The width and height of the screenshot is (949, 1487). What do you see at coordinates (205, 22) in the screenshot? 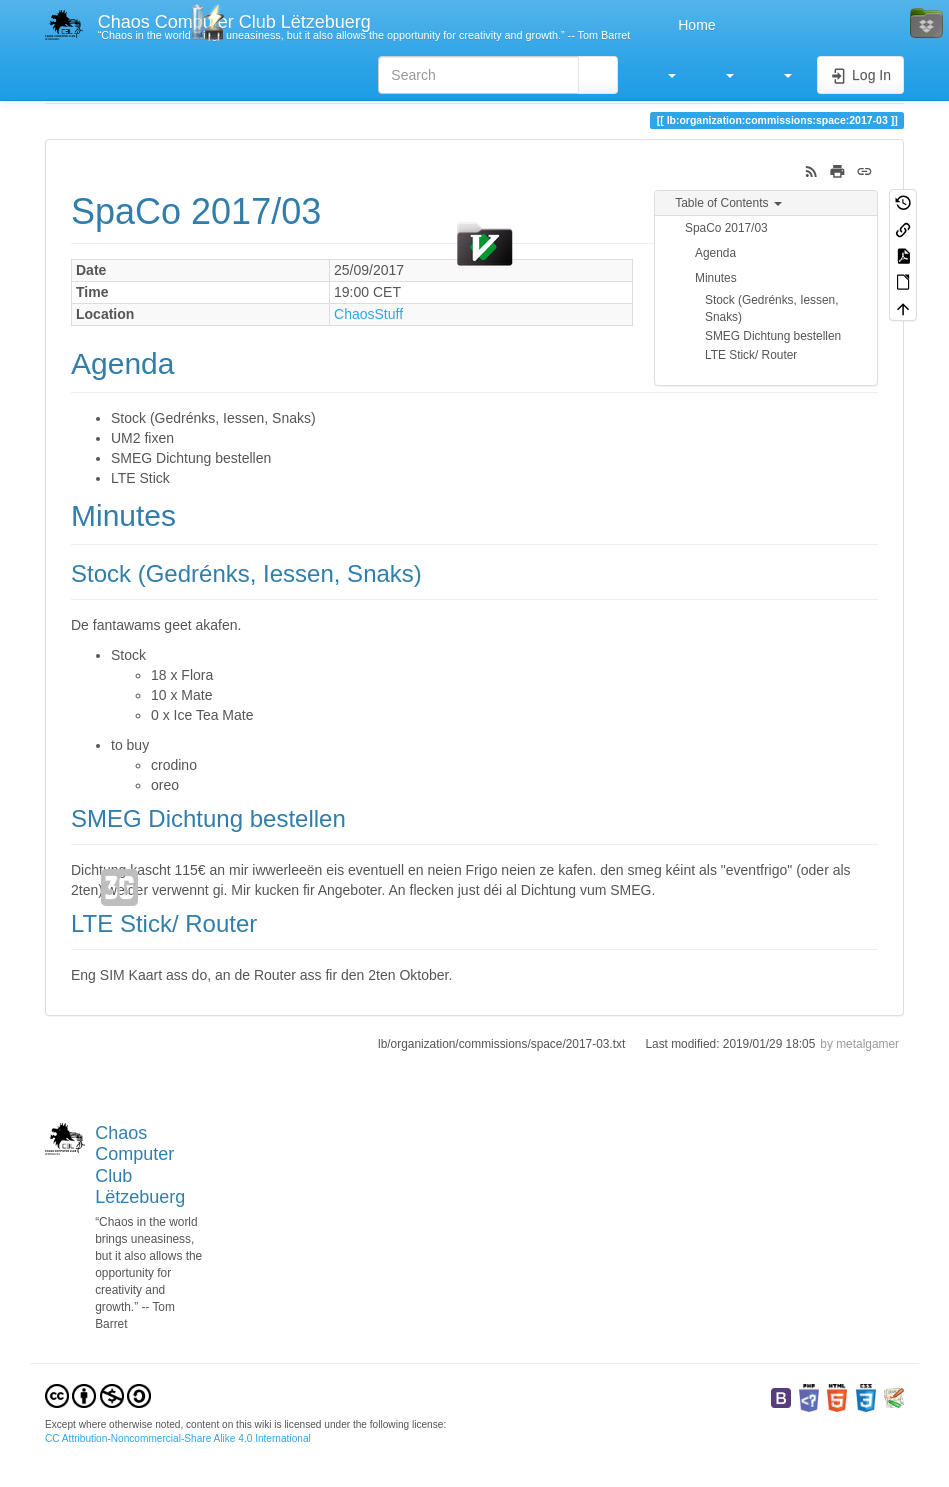
I see `battery low but currently charging` at bounding box center [205, 22].